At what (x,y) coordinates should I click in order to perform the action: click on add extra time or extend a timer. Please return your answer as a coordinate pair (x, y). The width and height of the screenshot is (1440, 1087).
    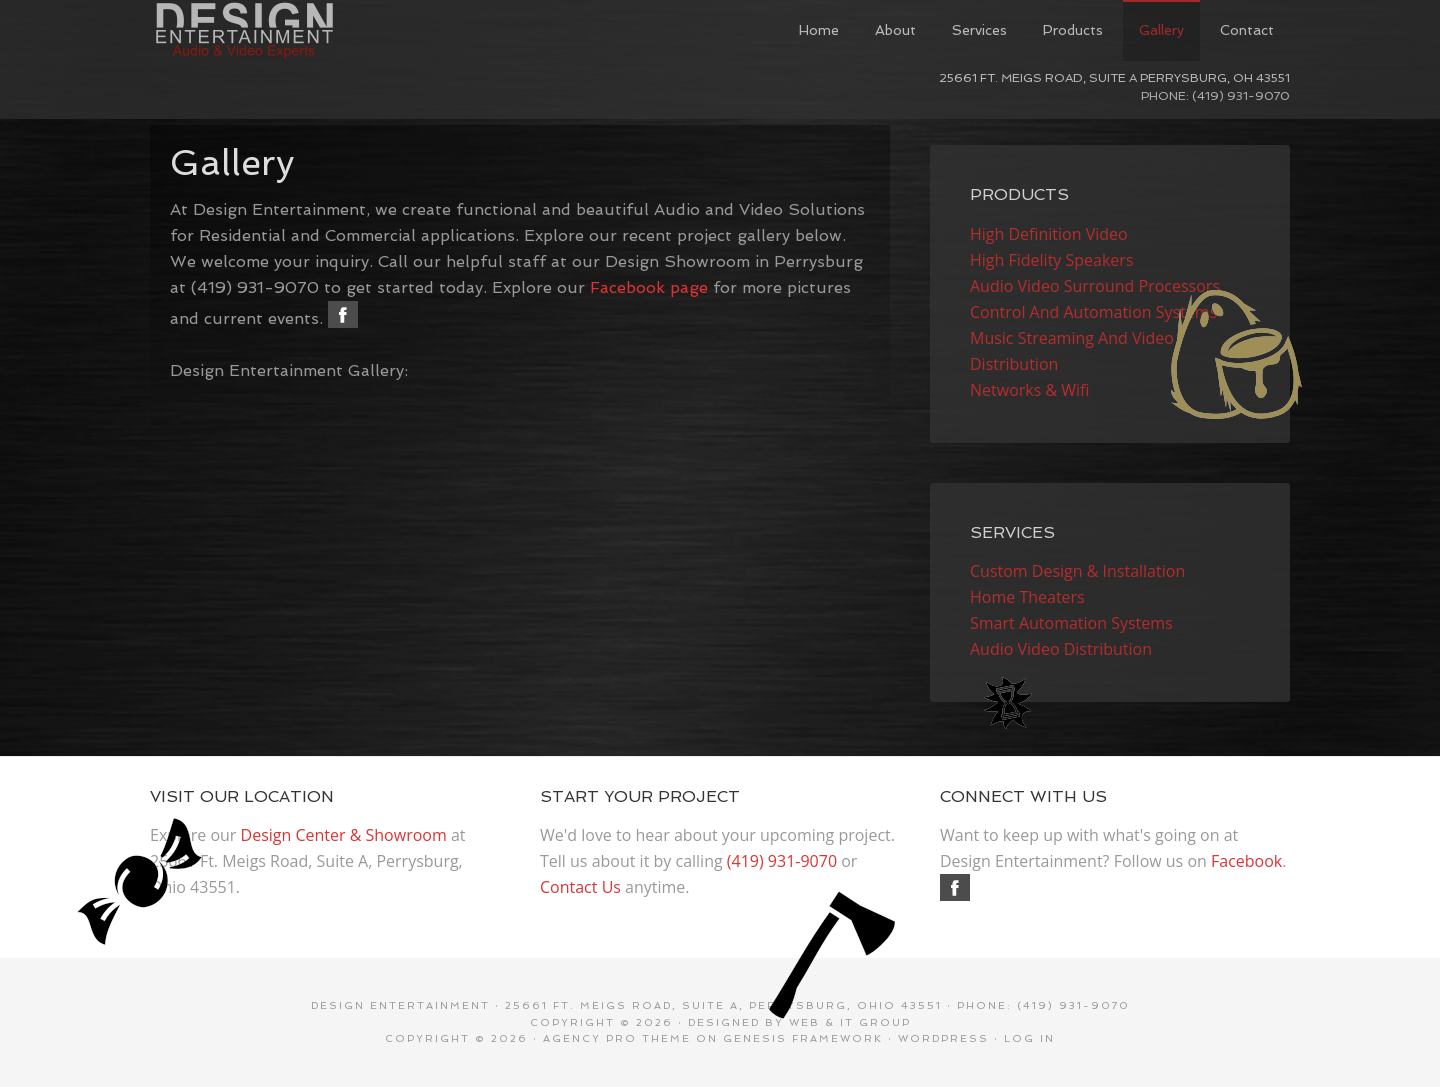
    Looking at the image, I should click on (1008, 703).